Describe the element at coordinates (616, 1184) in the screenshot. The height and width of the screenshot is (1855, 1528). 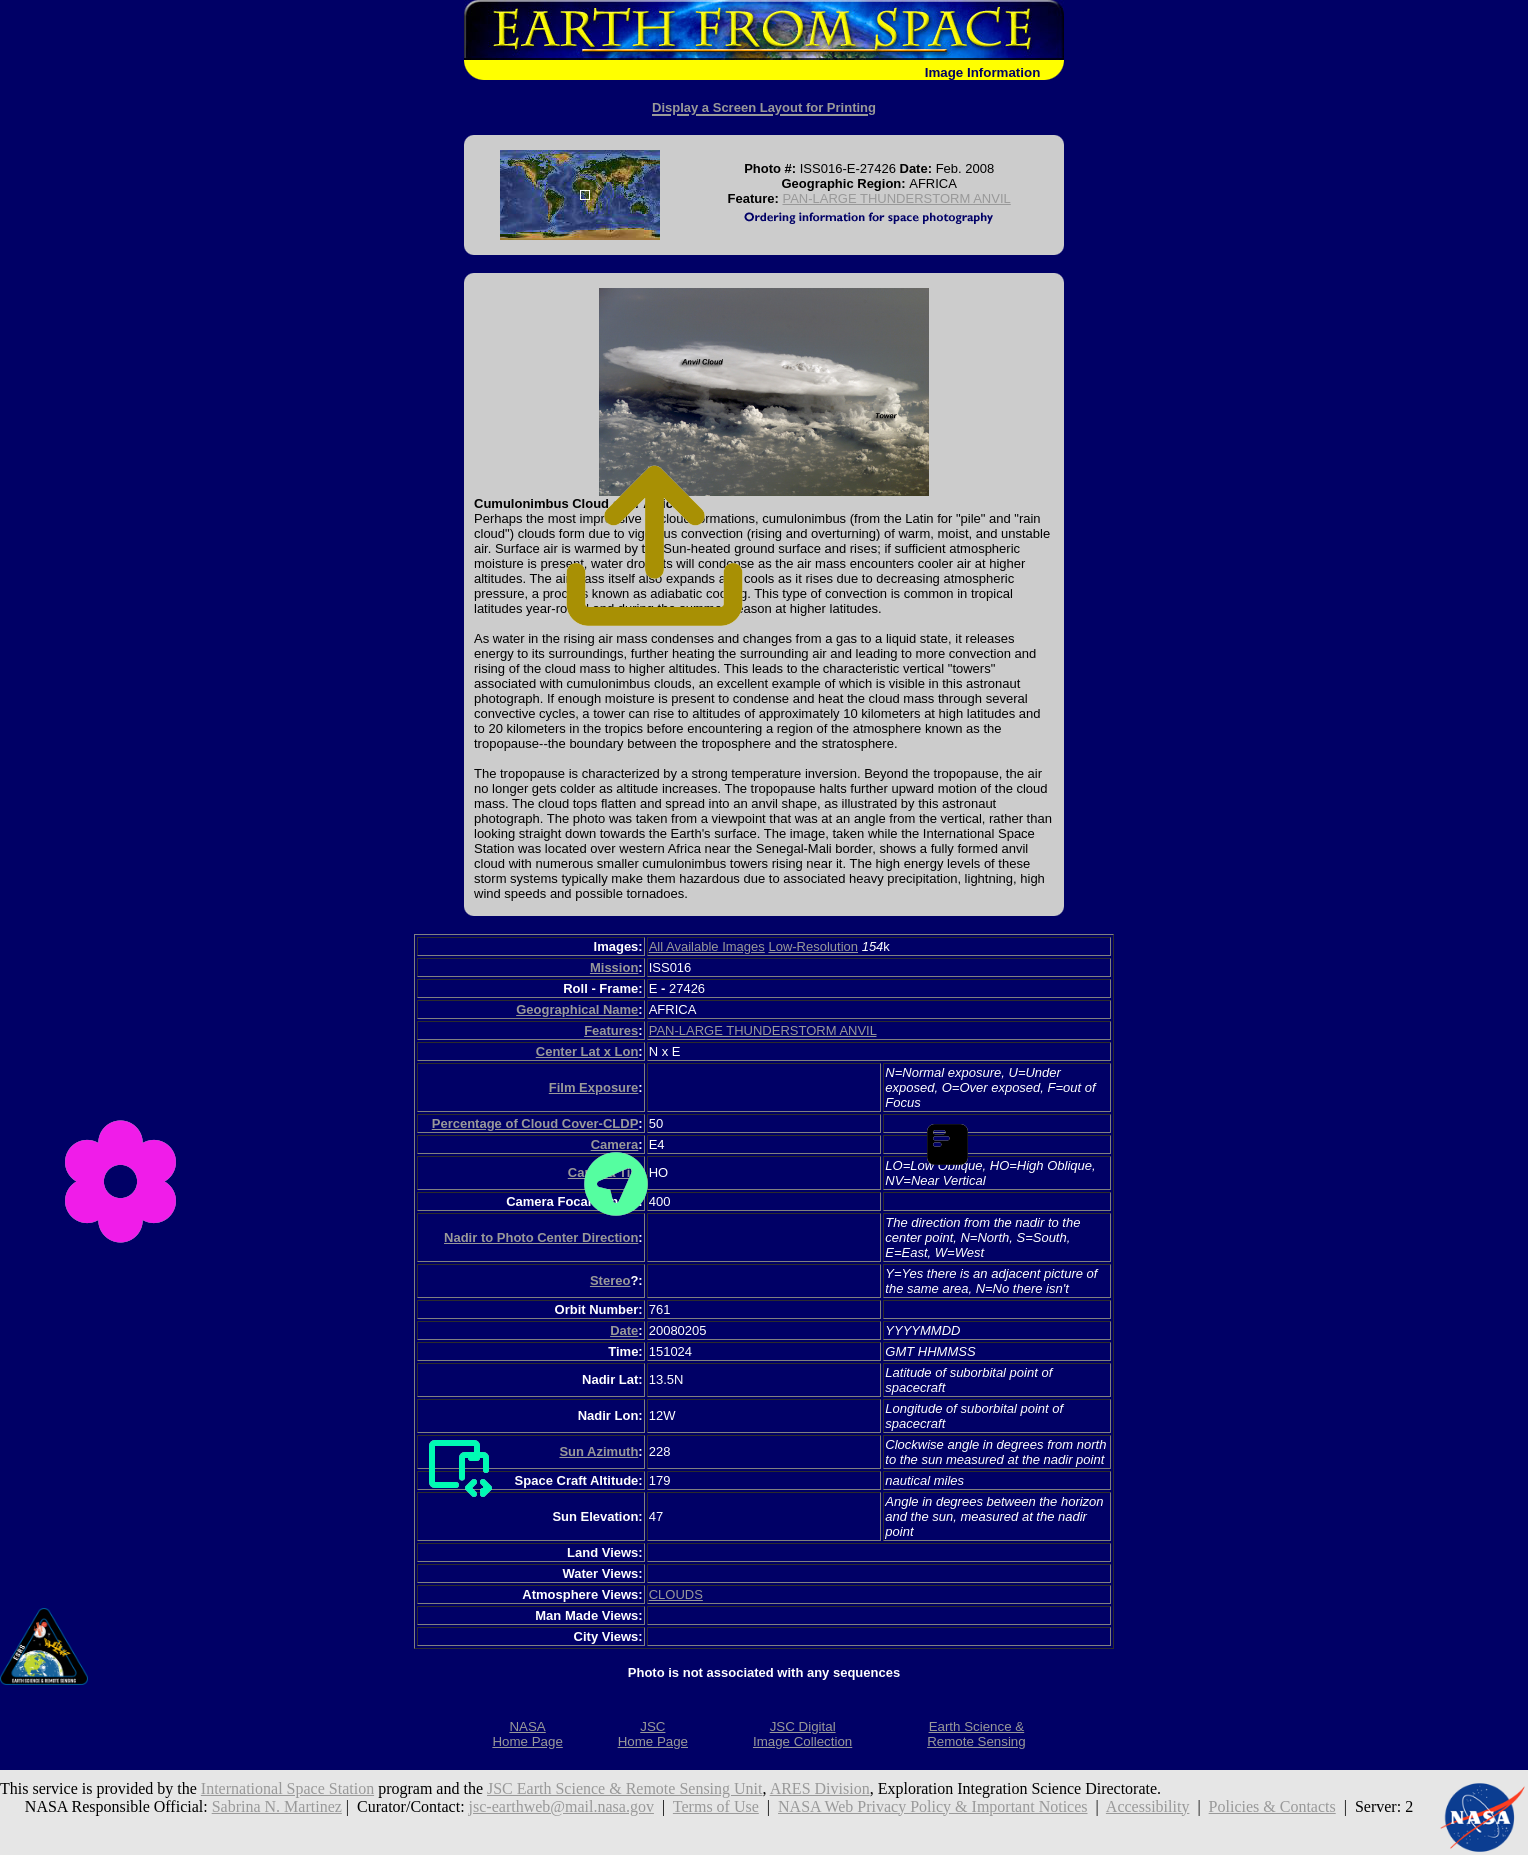
I see `access location services` at that location.